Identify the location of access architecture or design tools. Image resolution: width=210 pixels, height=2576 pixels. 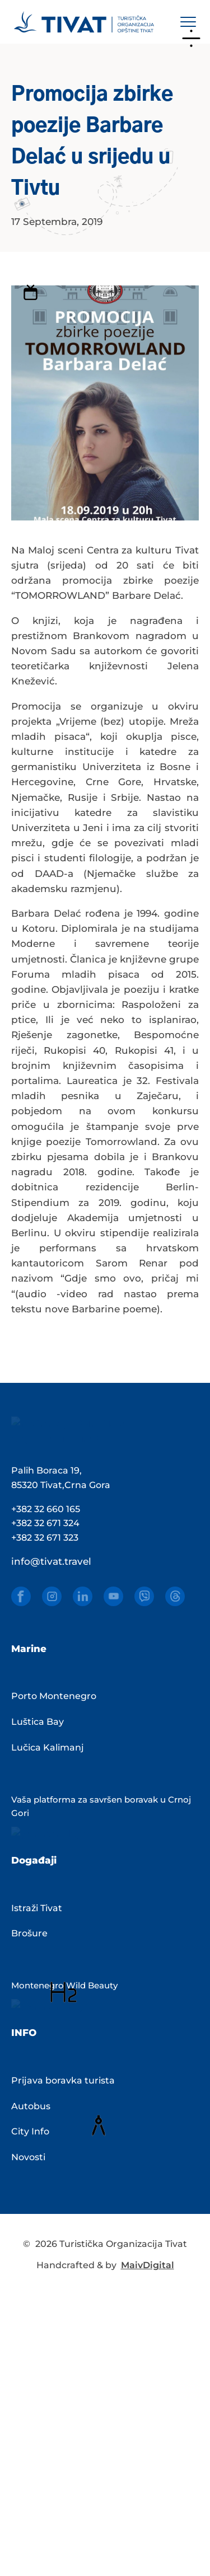
(99, 2125).